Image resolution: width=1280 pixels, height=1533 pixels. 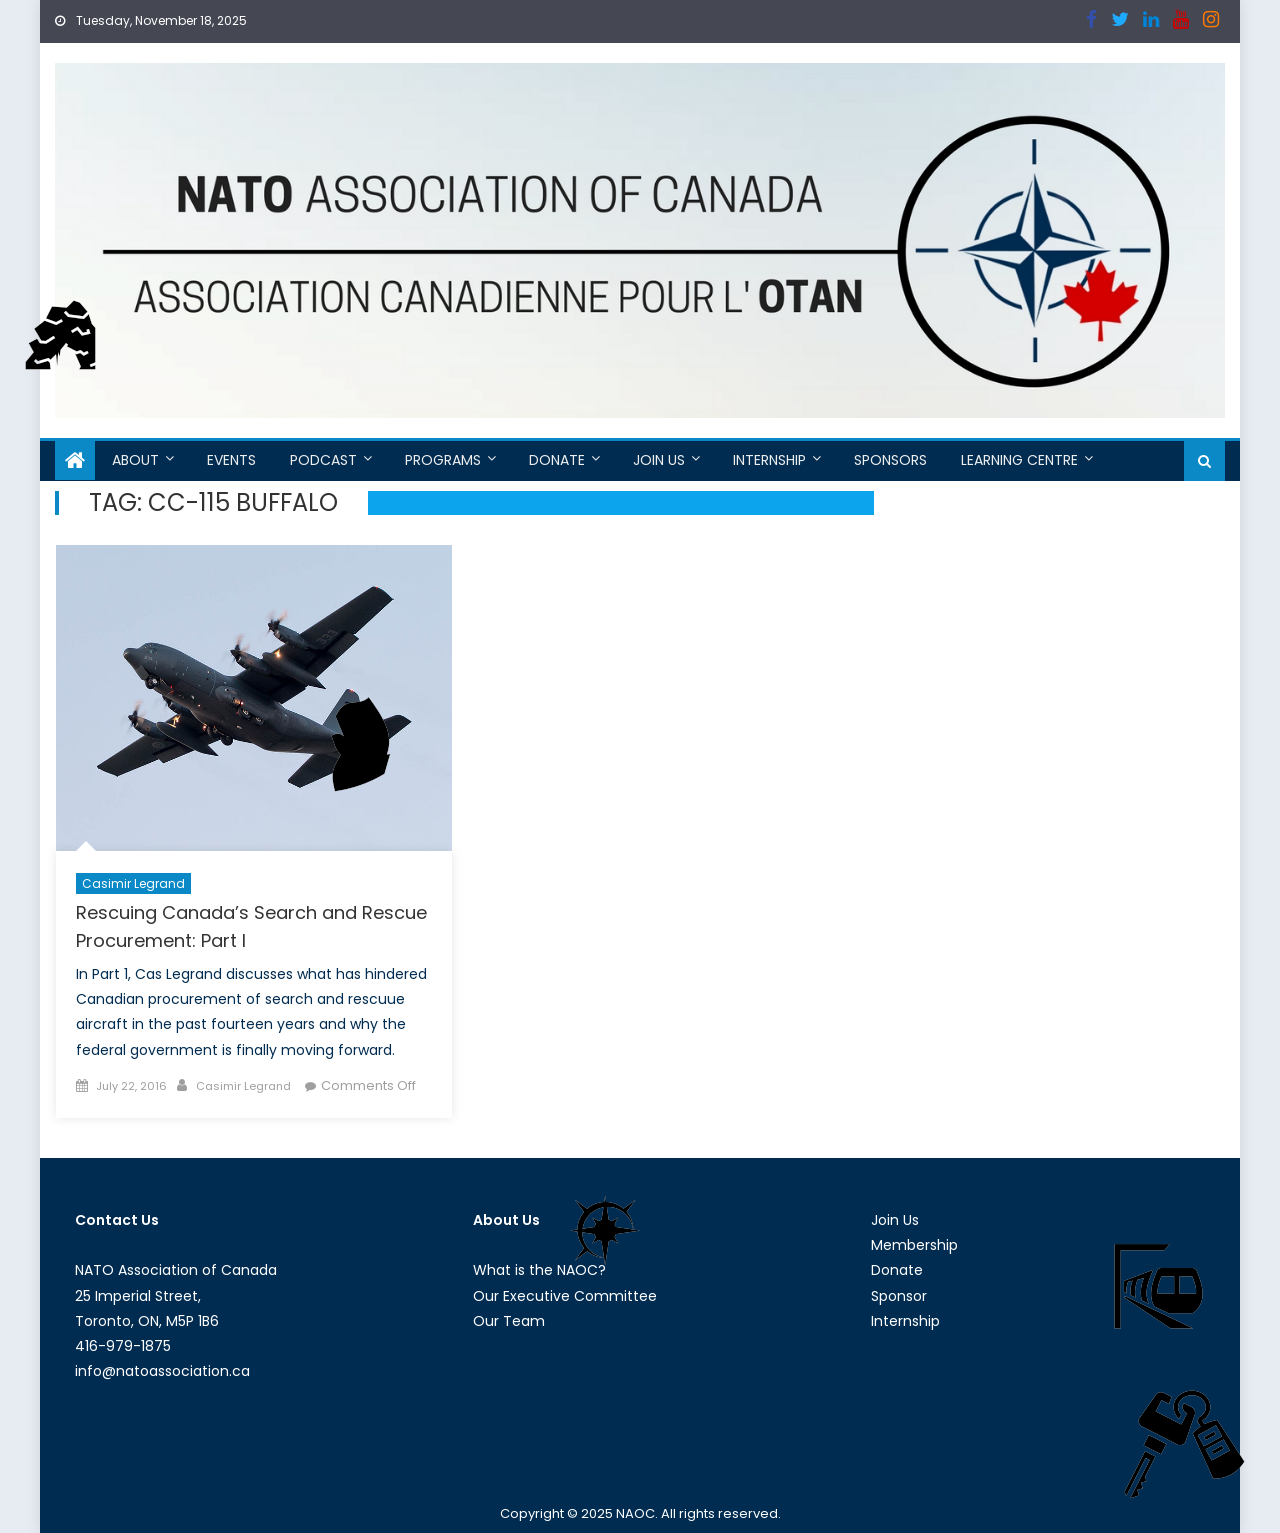 What do you see at coordinates (1158, 1286) in the screenshot?
I see `view subway or metro transit options` at bounding box center [1158, 1286].